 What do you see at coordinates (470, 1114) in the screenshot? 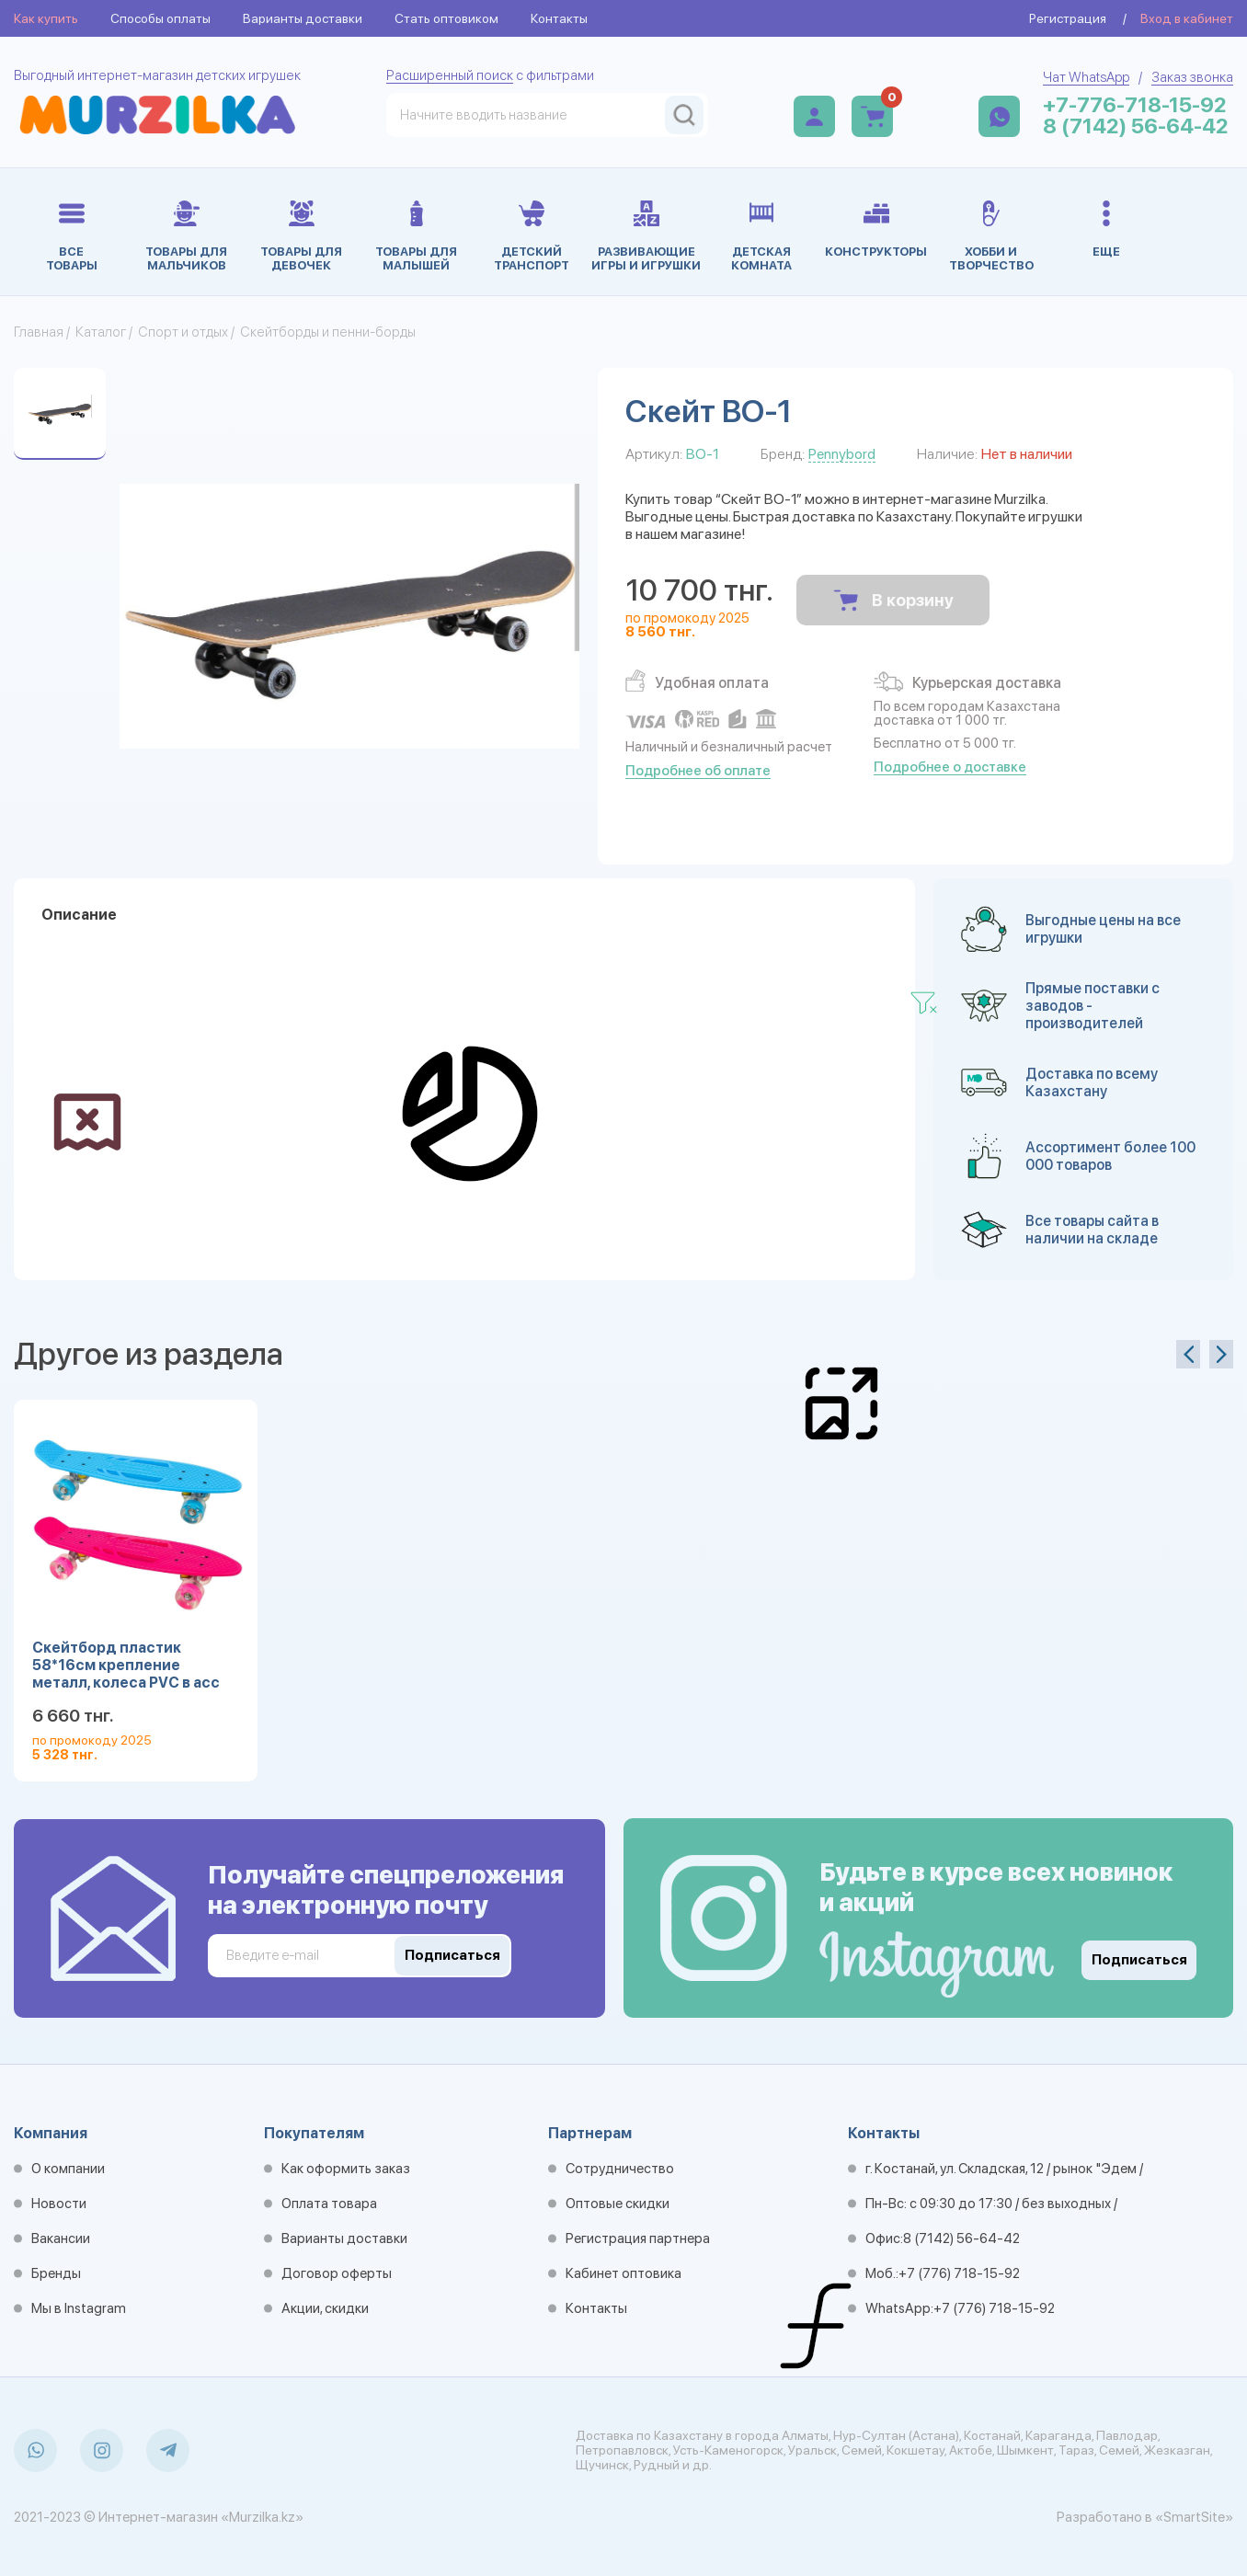
I see `view a segment of analytics data` at bounding box center [470, 1114].